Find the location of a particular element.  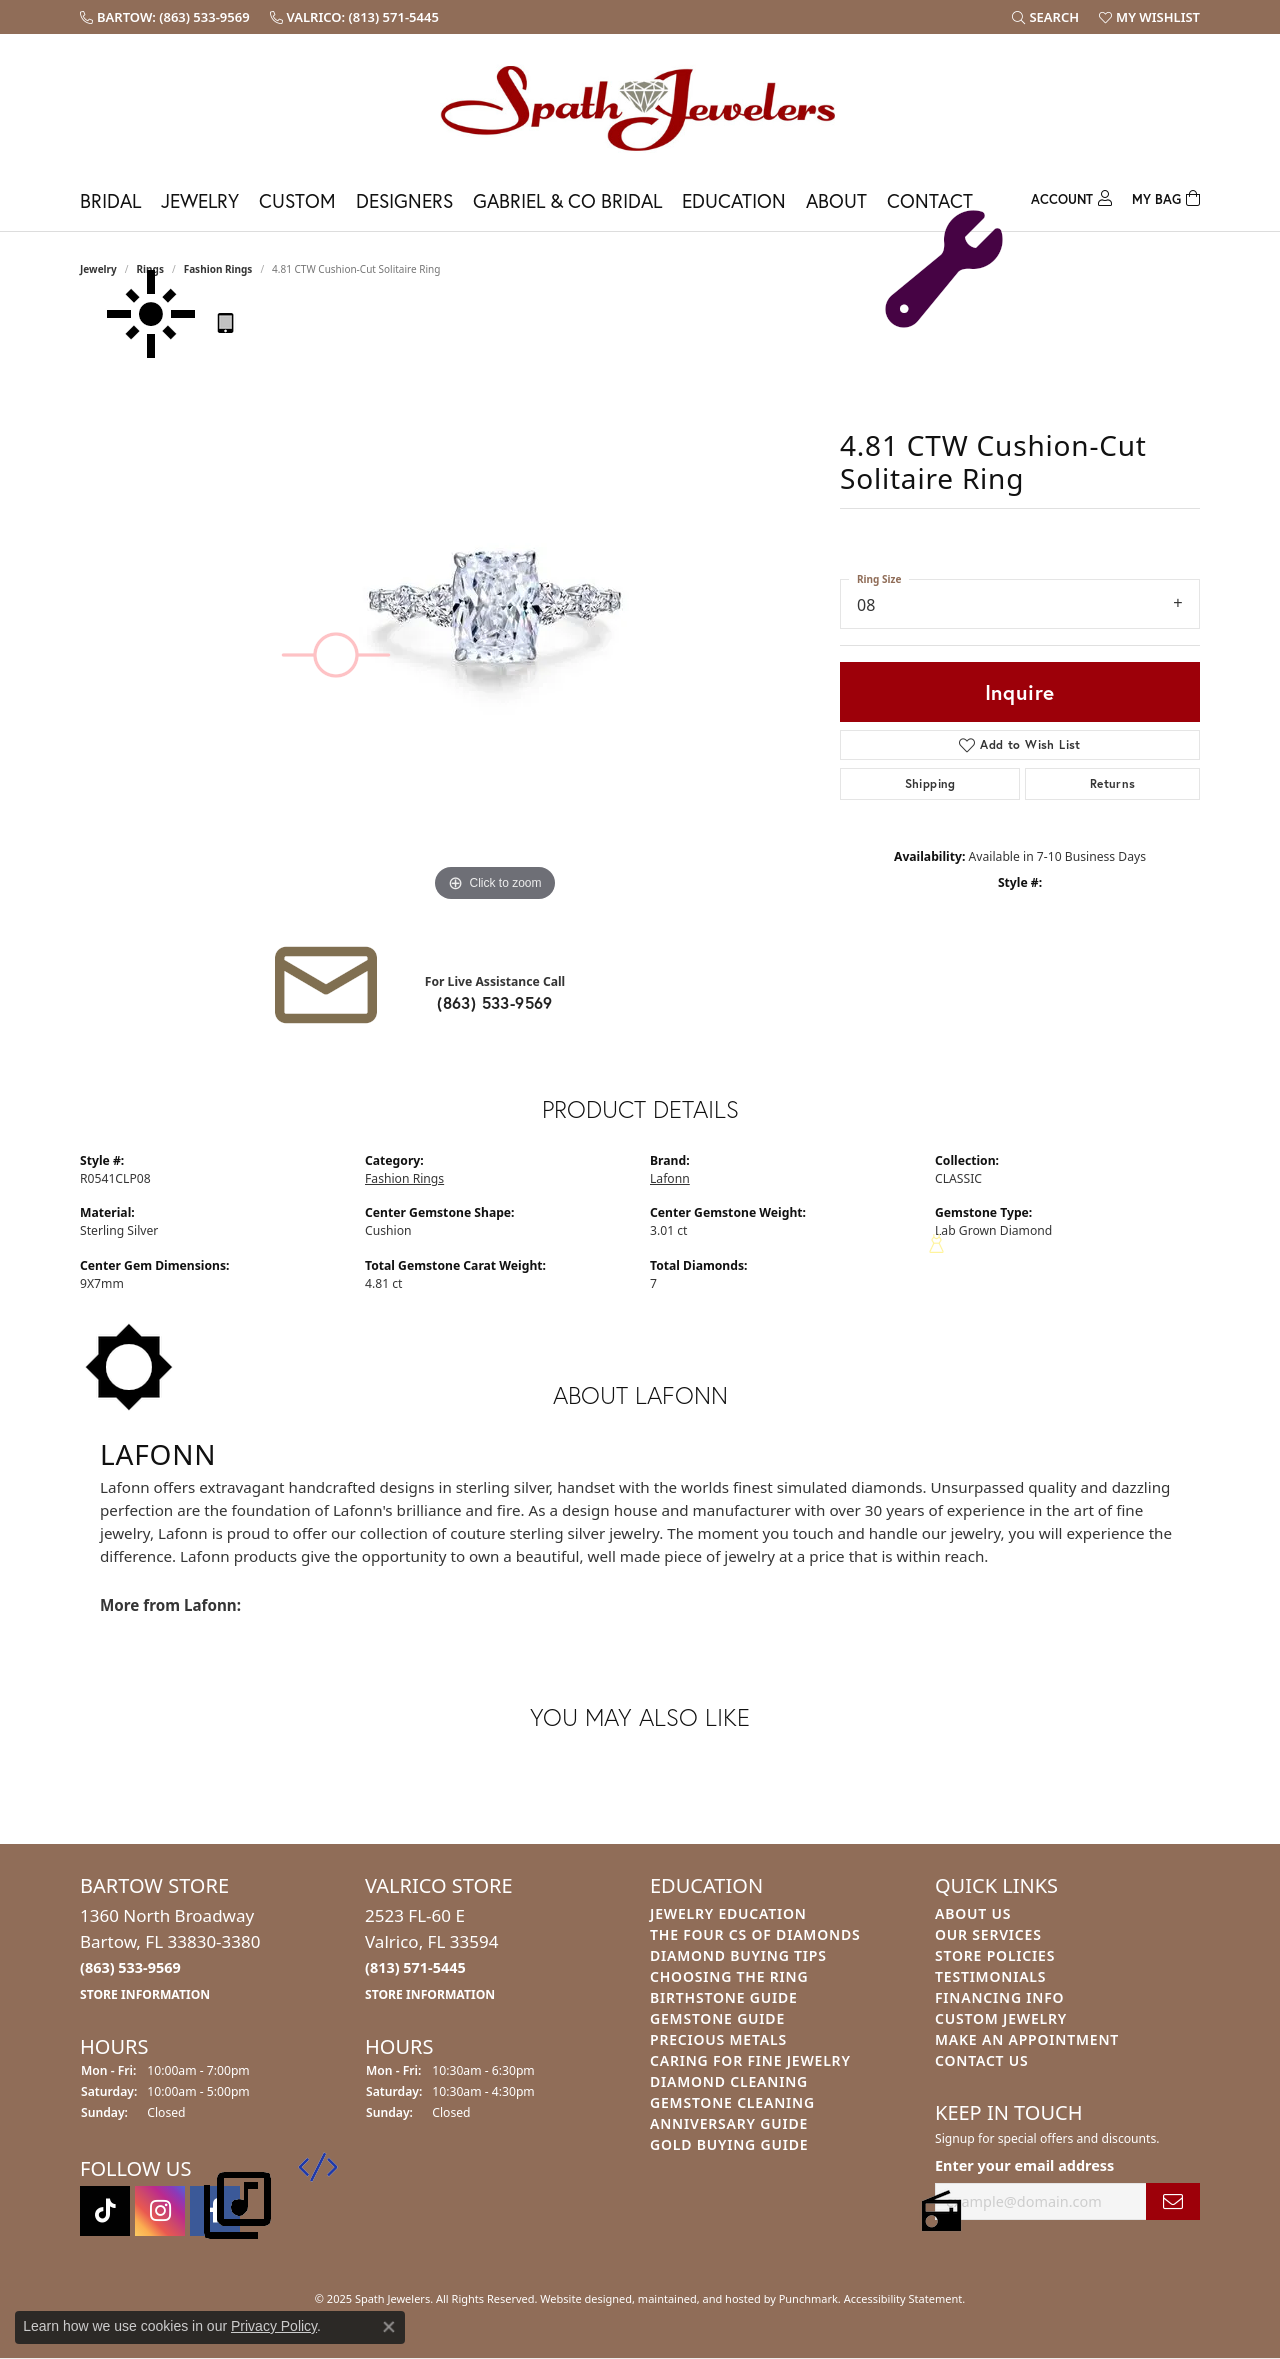

open your inbox is located at coordinates (326, 985).